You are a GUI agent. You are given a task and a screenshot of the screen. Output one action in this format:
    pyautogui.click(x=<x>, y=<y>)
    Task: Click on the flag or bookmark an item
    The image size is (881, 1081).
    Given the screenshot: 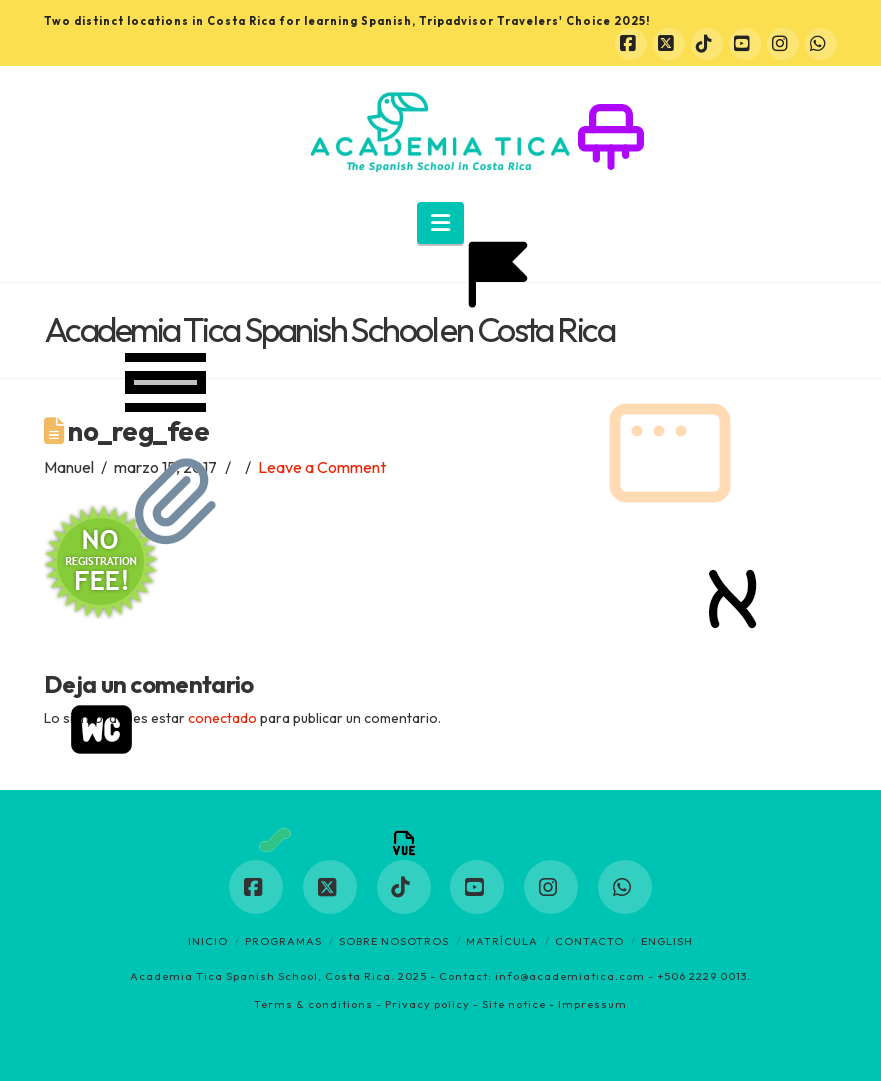 What is the action you would take?
    pyautogui.click(x=498, y=271)
    